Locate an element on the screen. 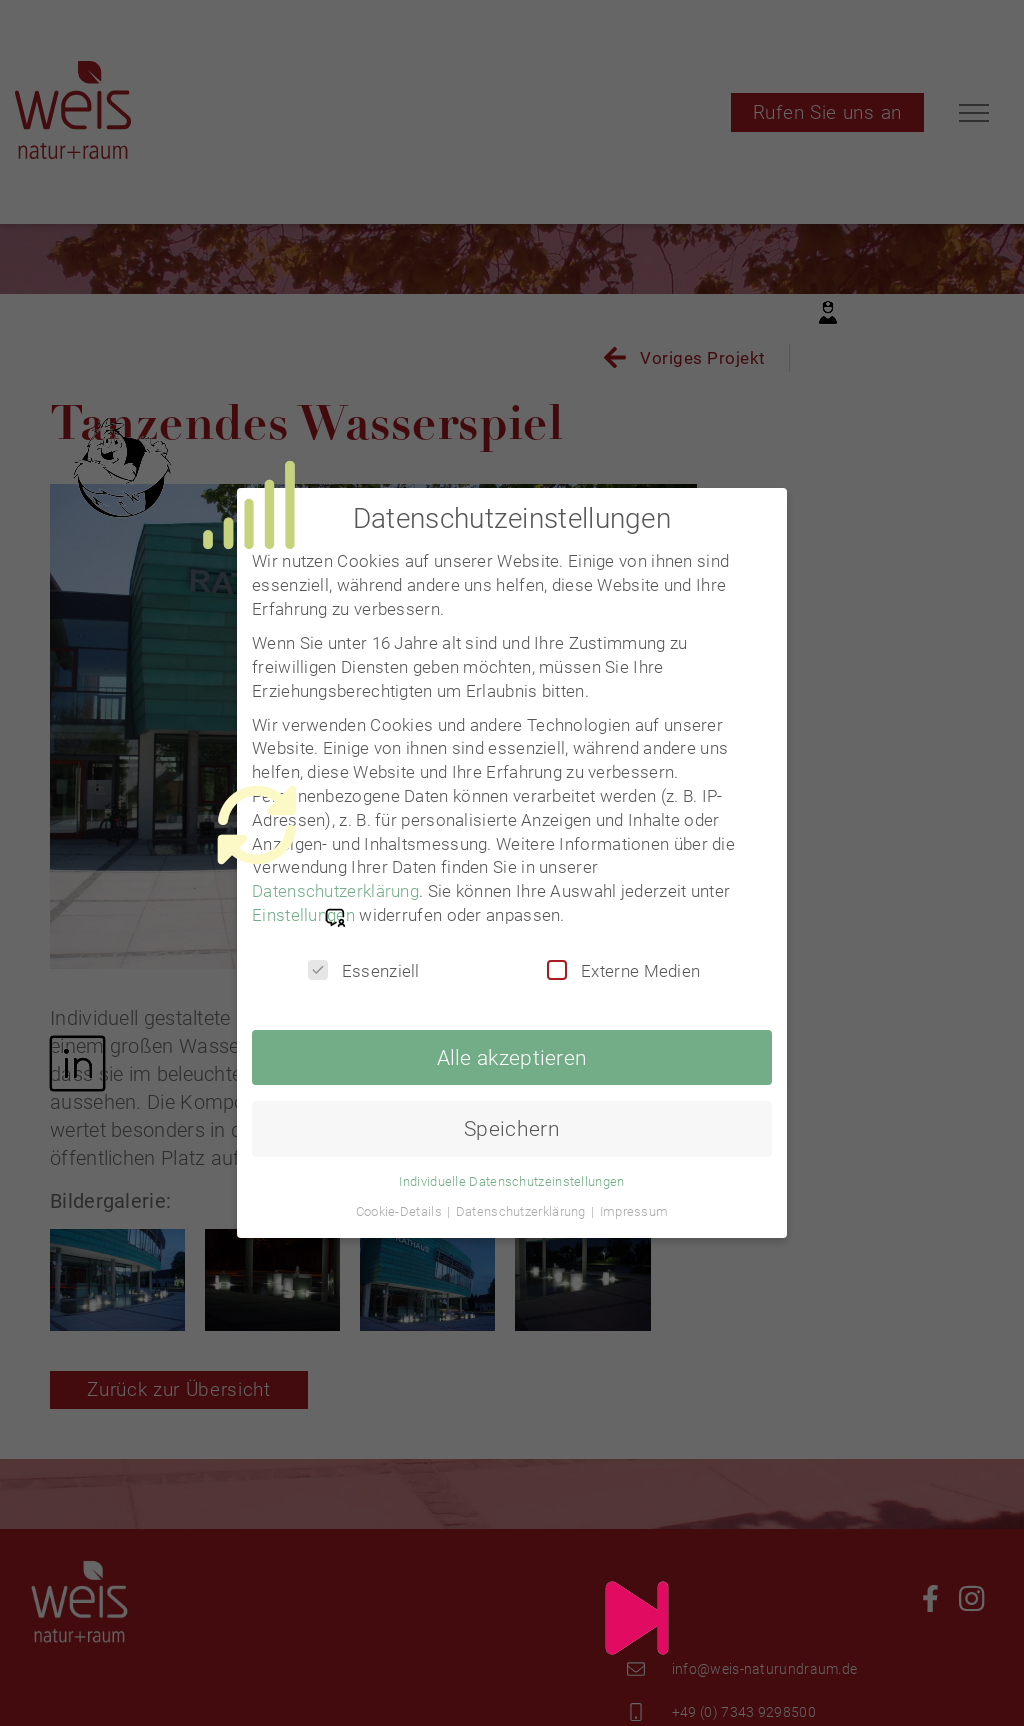  skip to the next track is located at coordinates (637, 1618).